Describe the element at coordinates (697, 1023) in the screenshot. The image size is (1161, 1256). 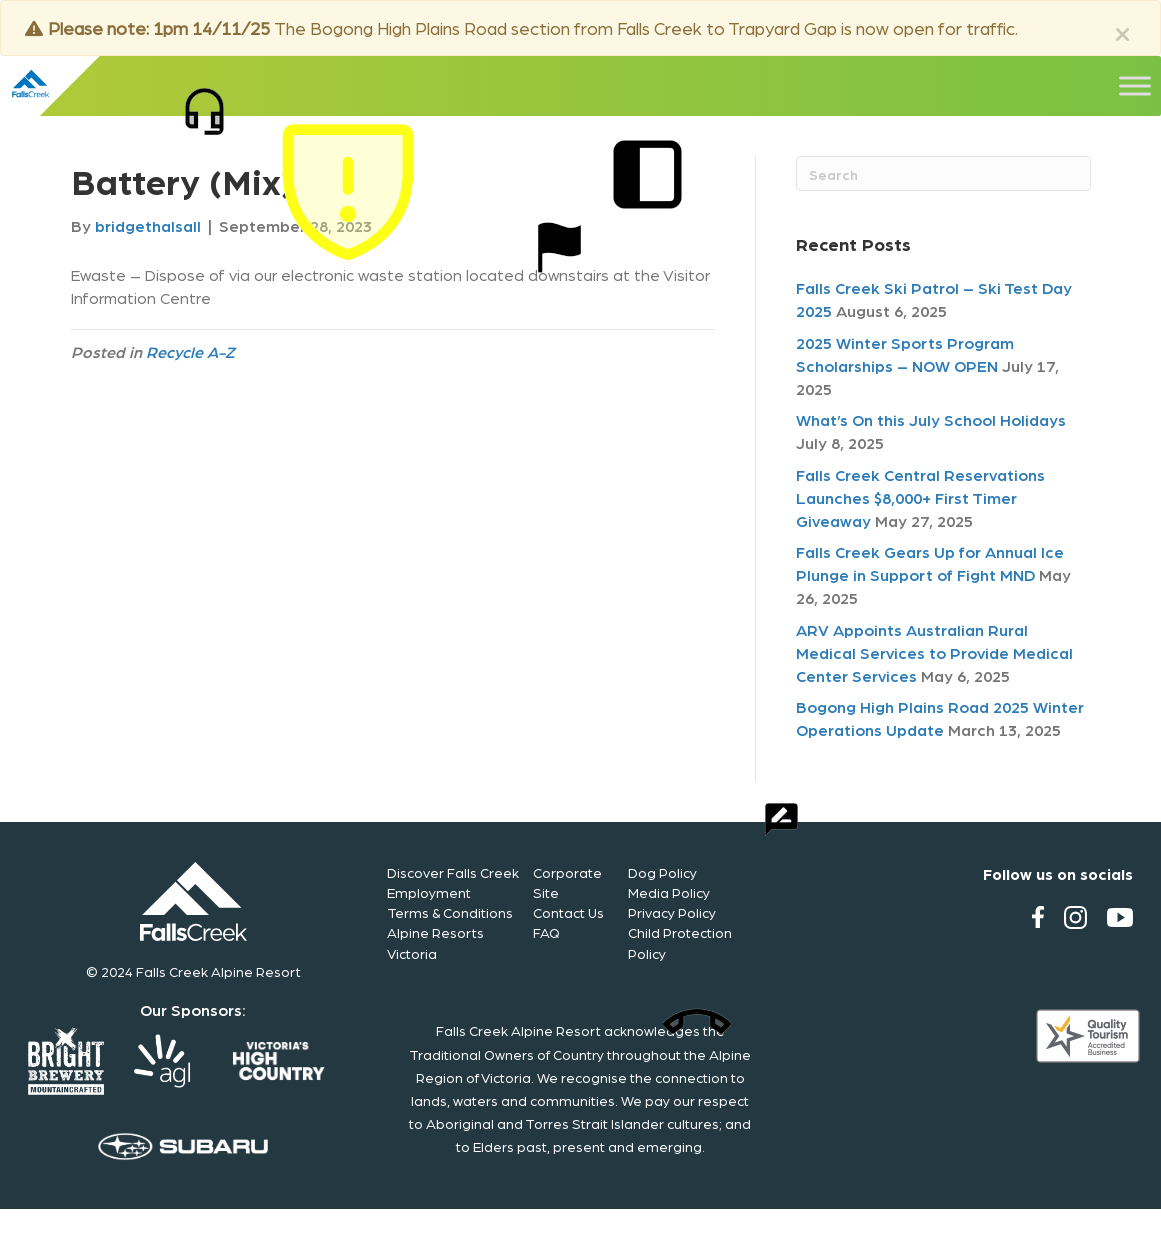
I see `end the current phone call` at that location.